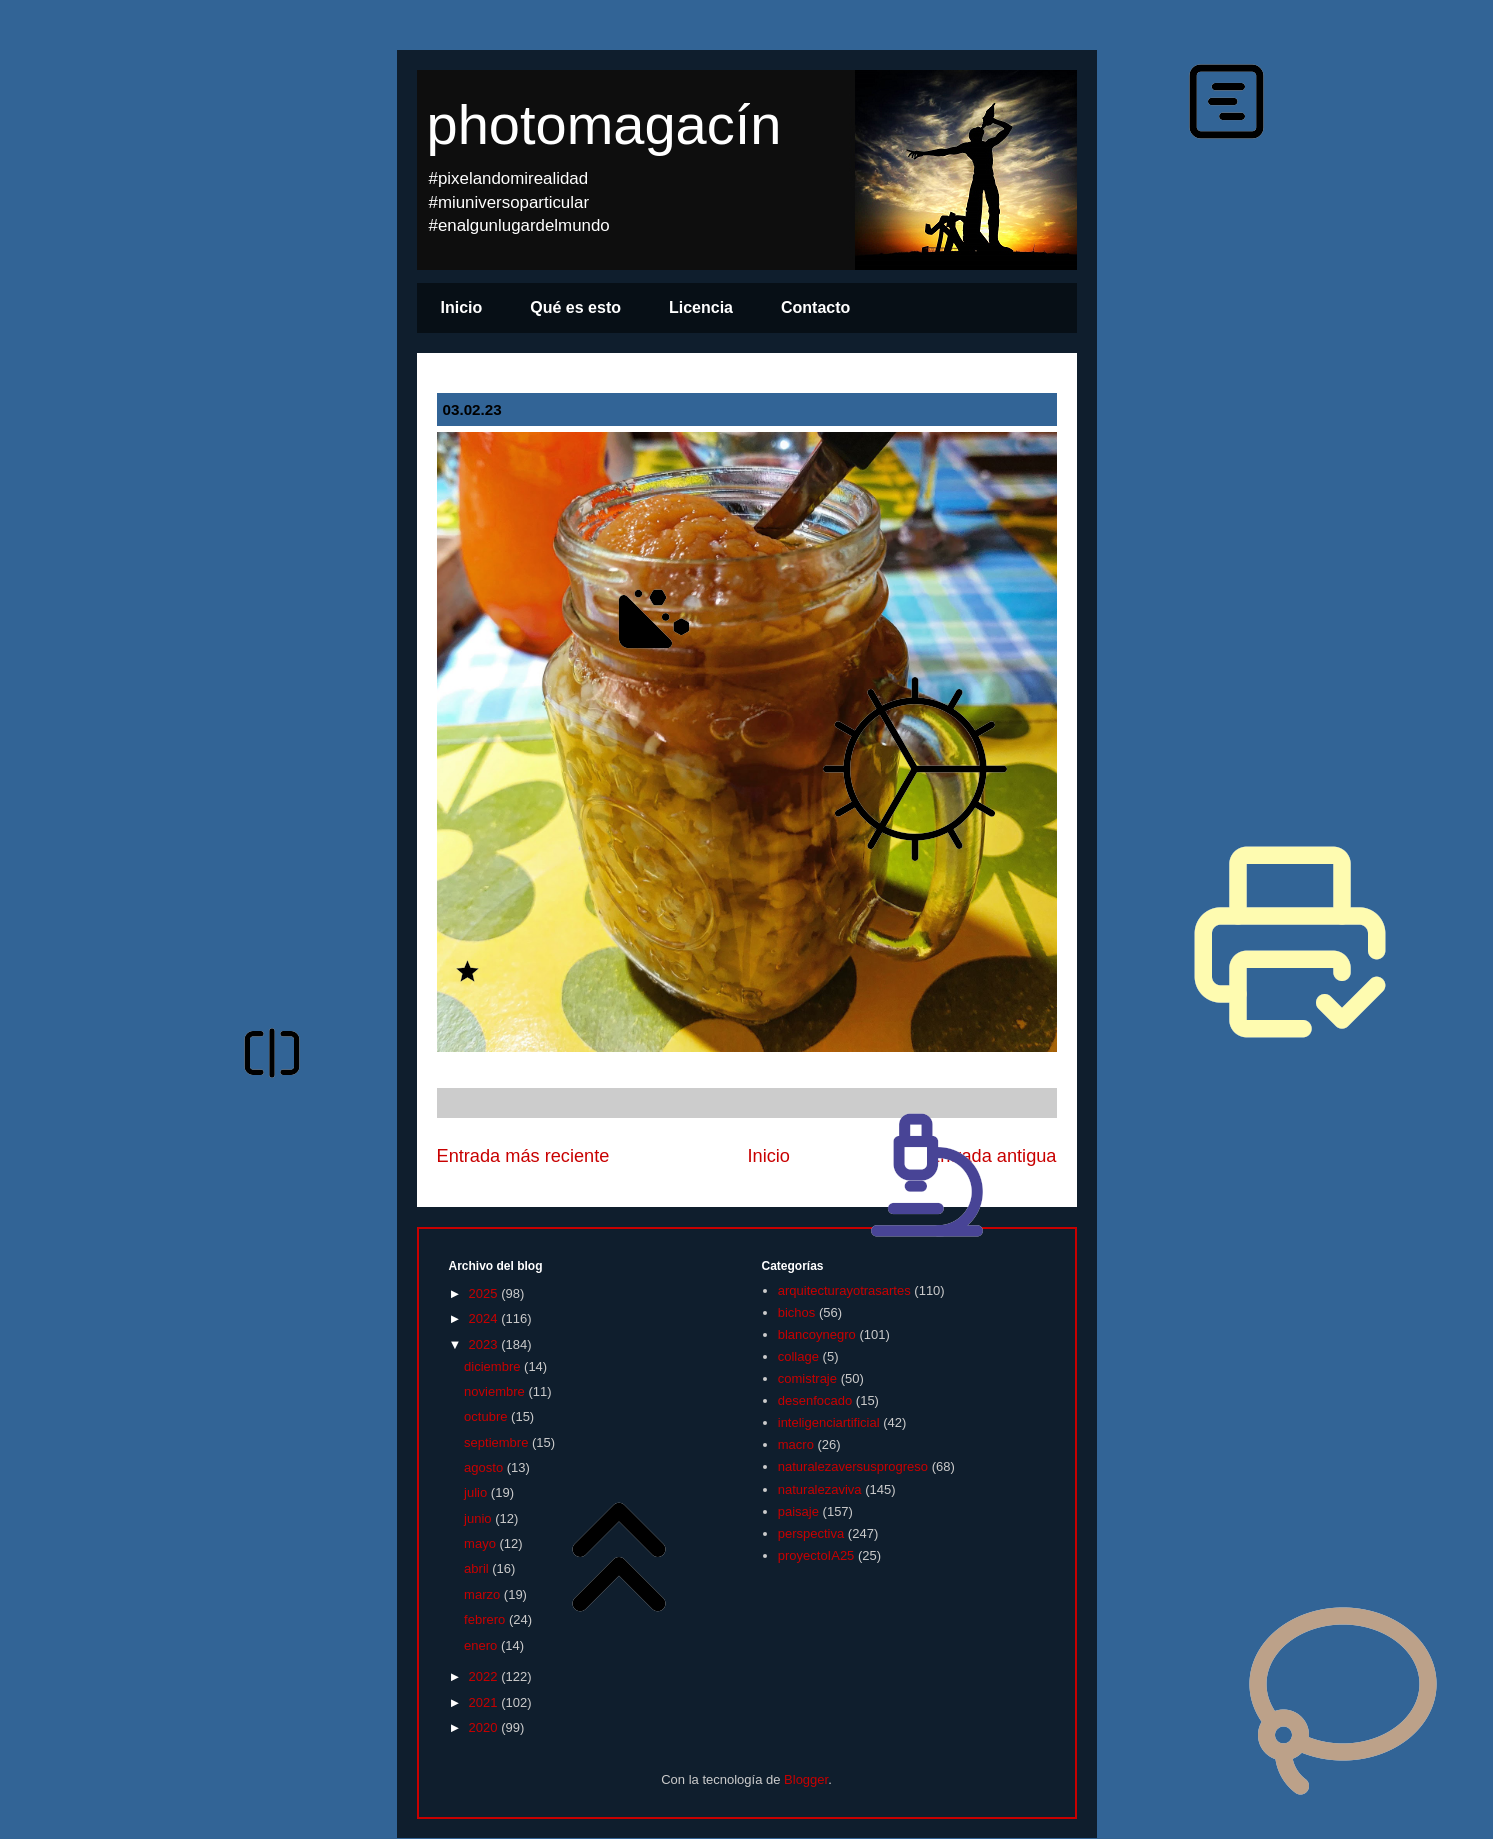  Describe the element at coordinates (1226, 101) in the screenshot. I see `view gantt chart or project timeline` at that location.